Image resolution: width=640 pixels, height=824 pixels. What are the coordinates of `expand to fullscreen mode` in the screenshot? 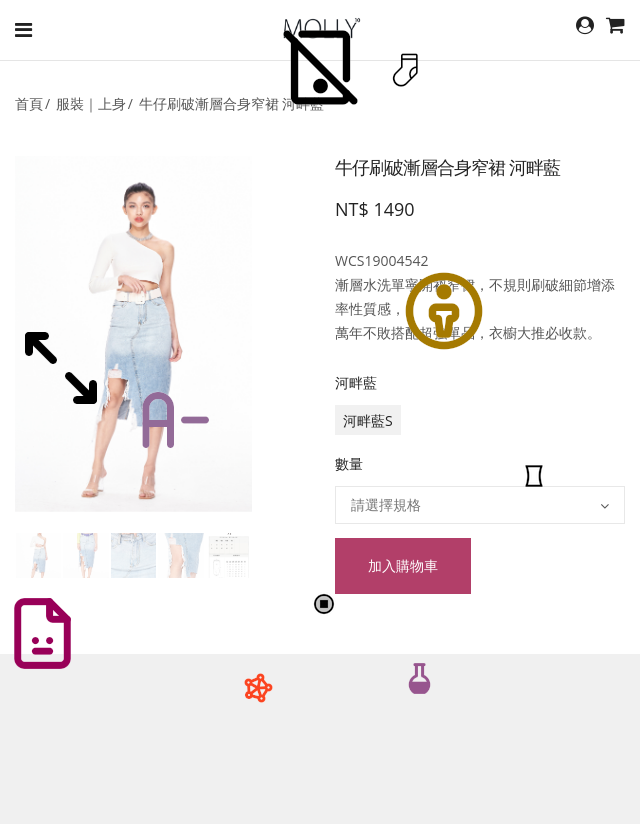 It's located at (61, 368).